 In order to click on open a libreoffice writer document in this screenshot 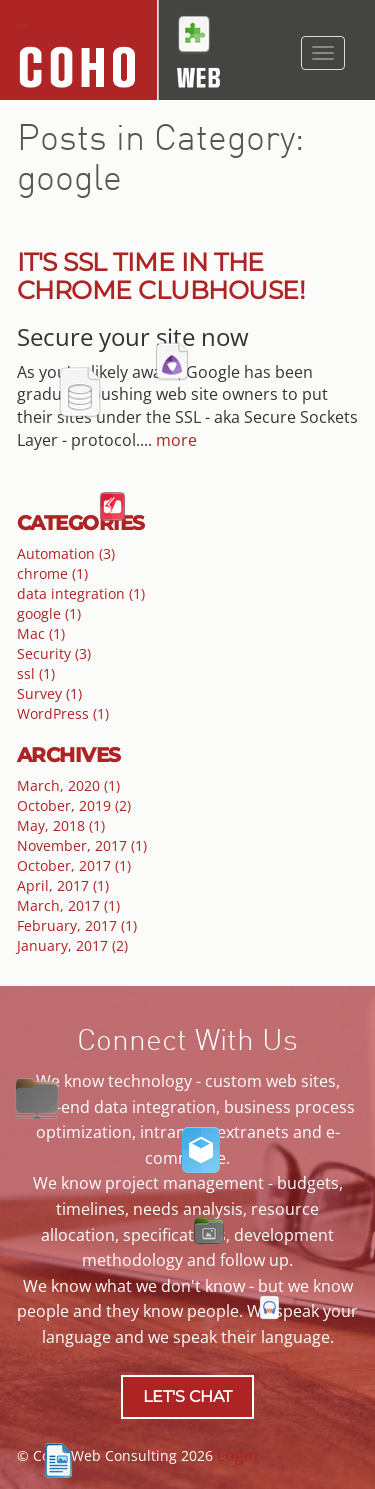, I will do `click(58, 1460)`.